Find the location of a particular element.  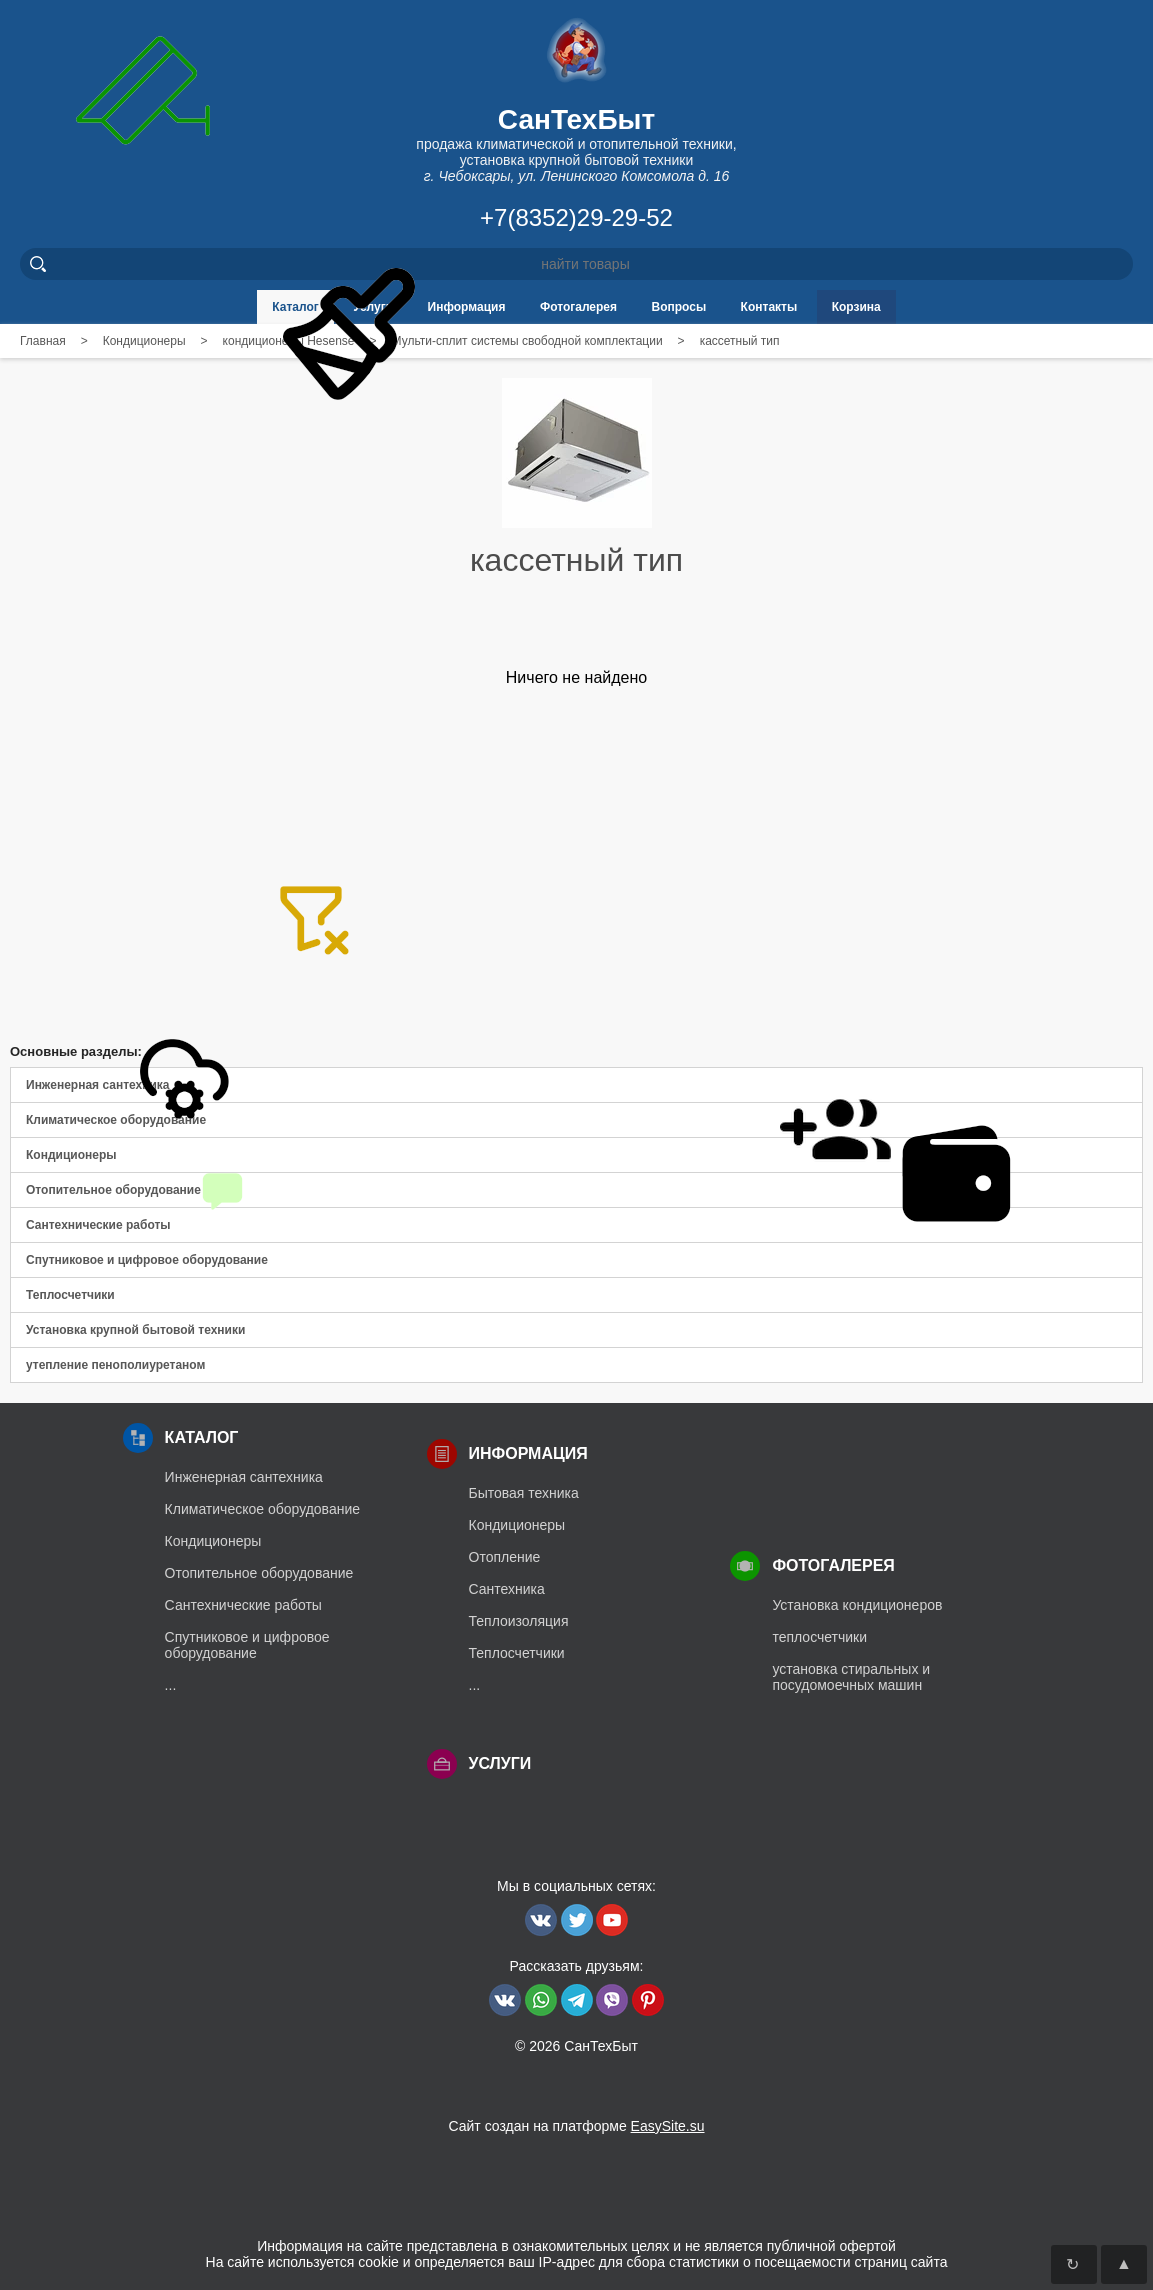

add a new member to the group is located at coordinates (835, 1131).